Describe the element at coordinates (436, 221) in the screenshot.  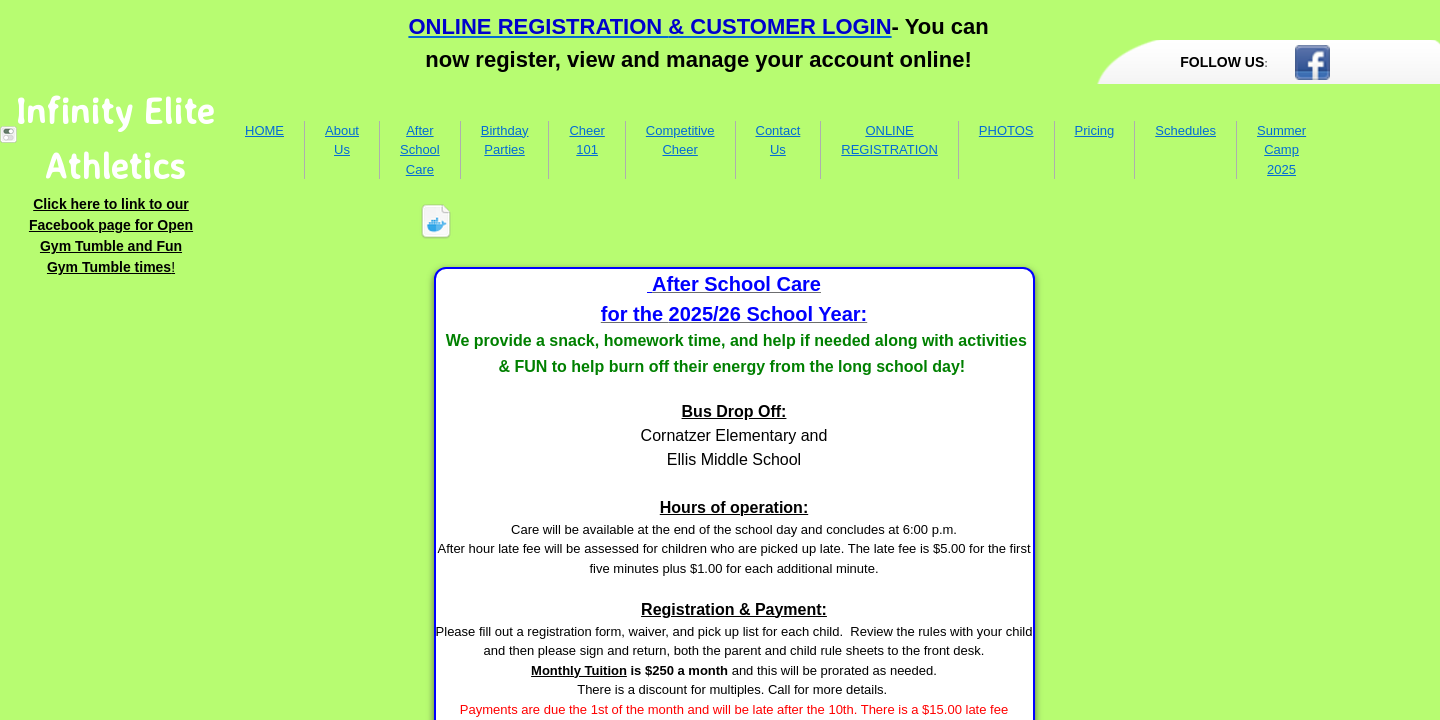
I see `dockerfile or docker configuration file` at that location.